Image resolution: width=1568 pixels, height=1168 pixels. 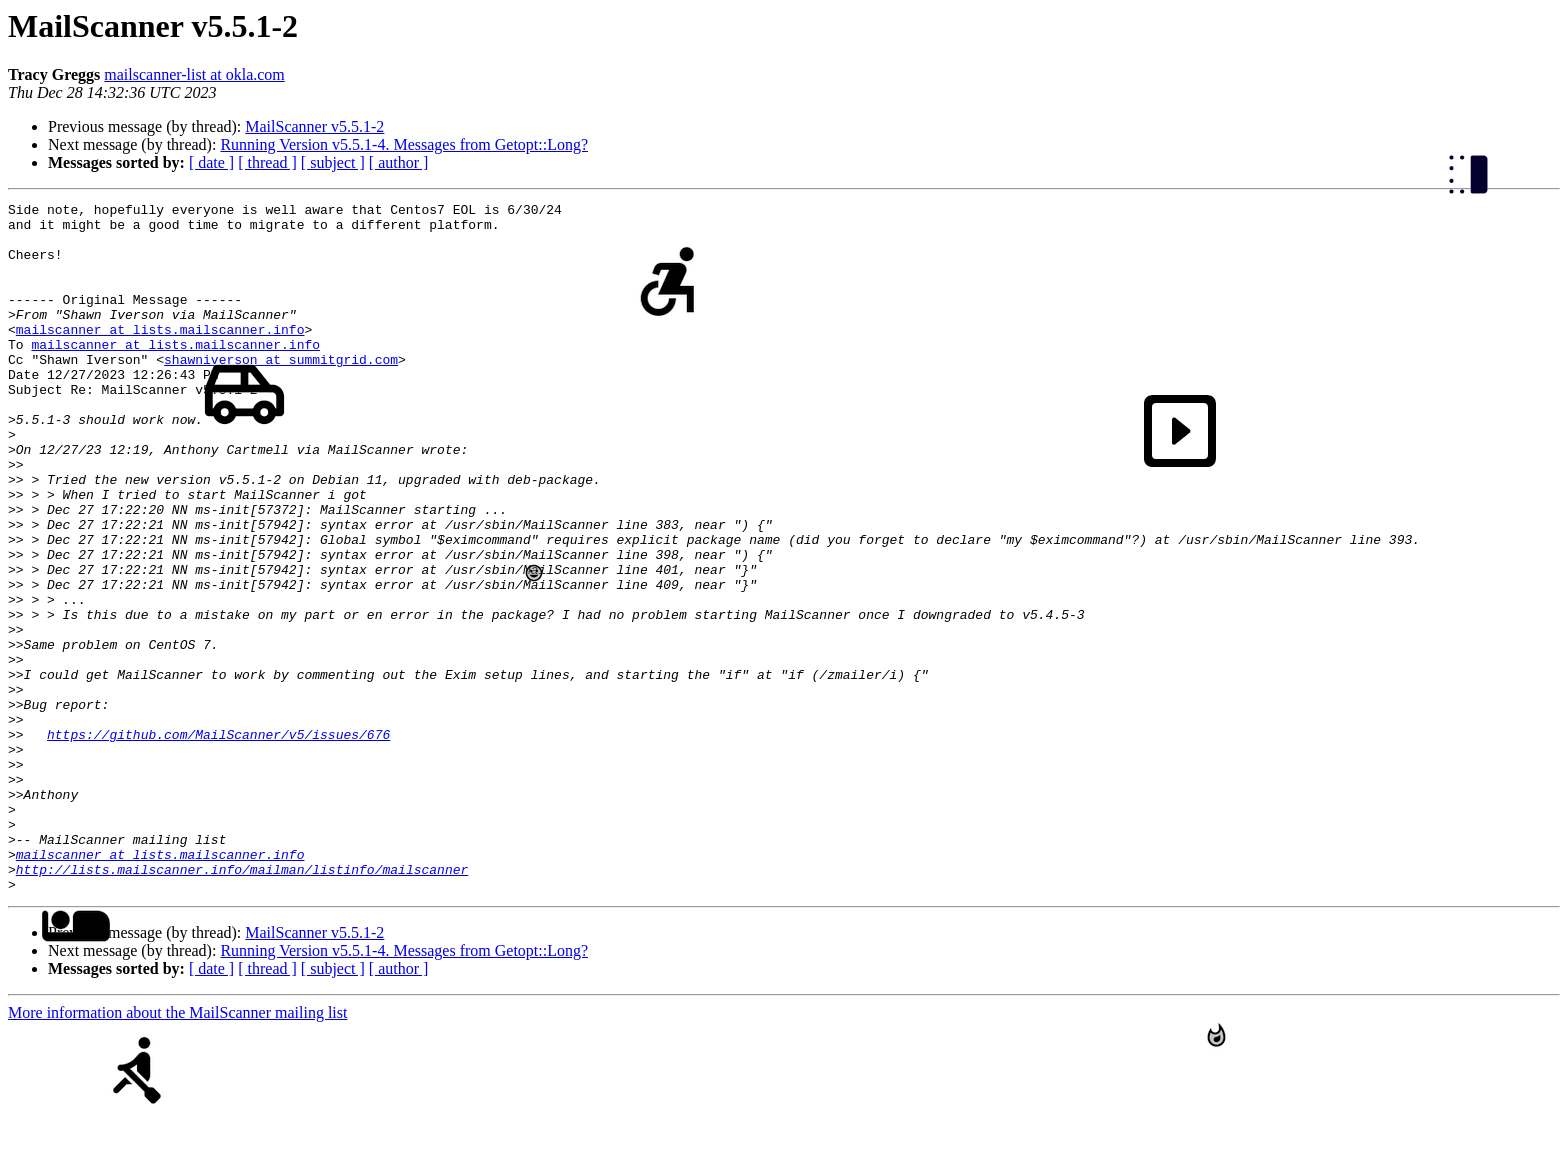 I want to click on select a lie-flat or suite seat option, so click(x=76, y=926).